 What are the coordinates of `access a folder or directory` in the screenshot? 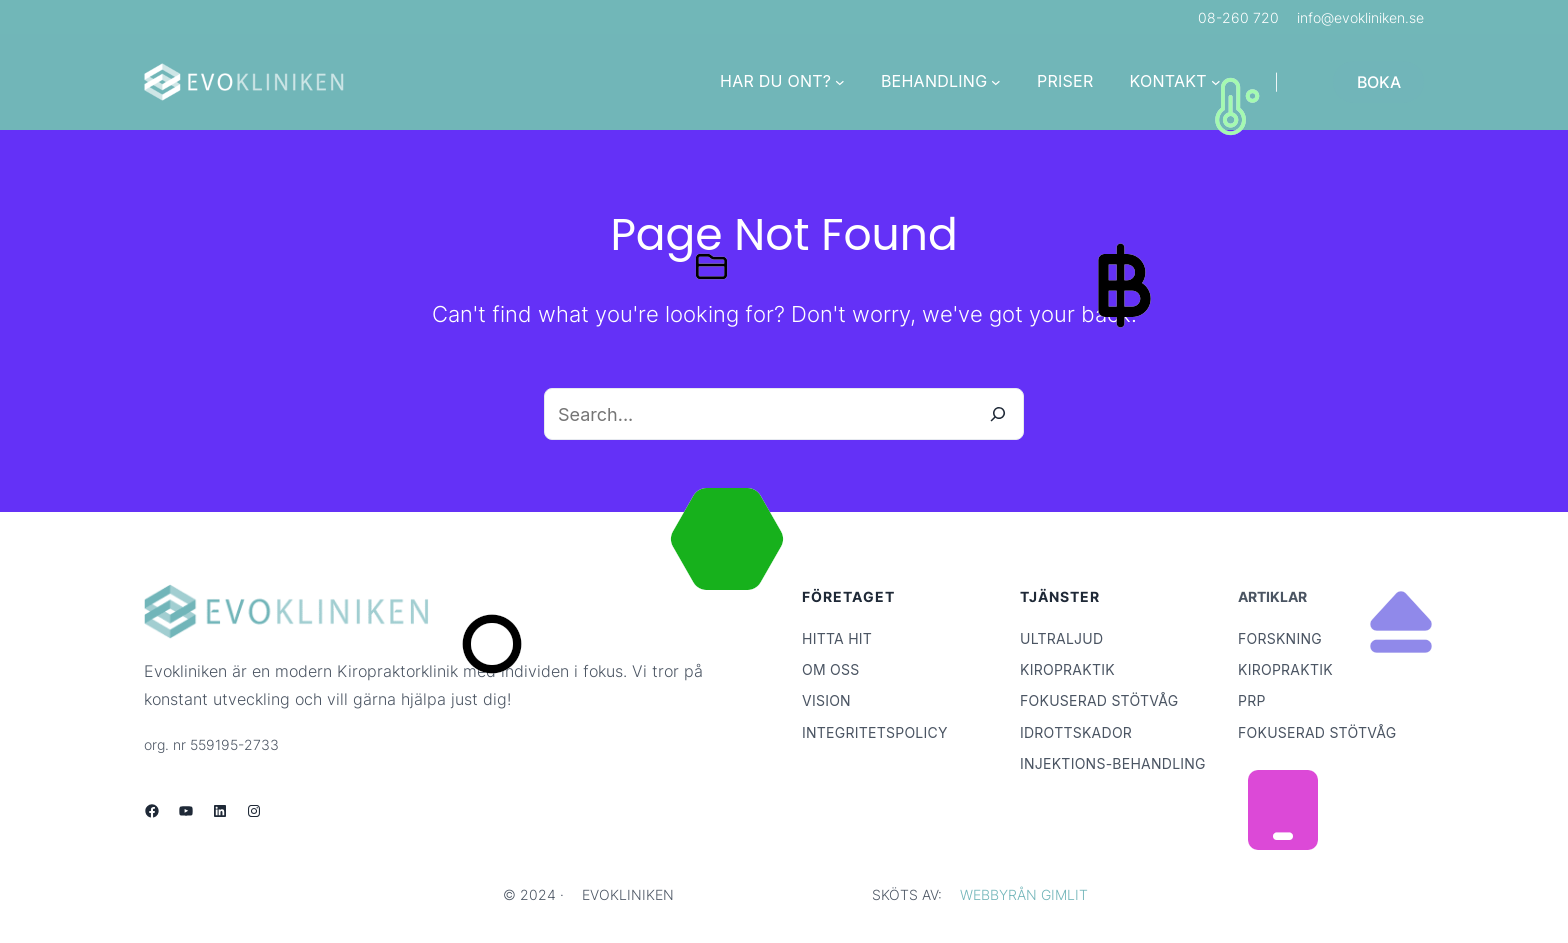 It's located at (711, 267).